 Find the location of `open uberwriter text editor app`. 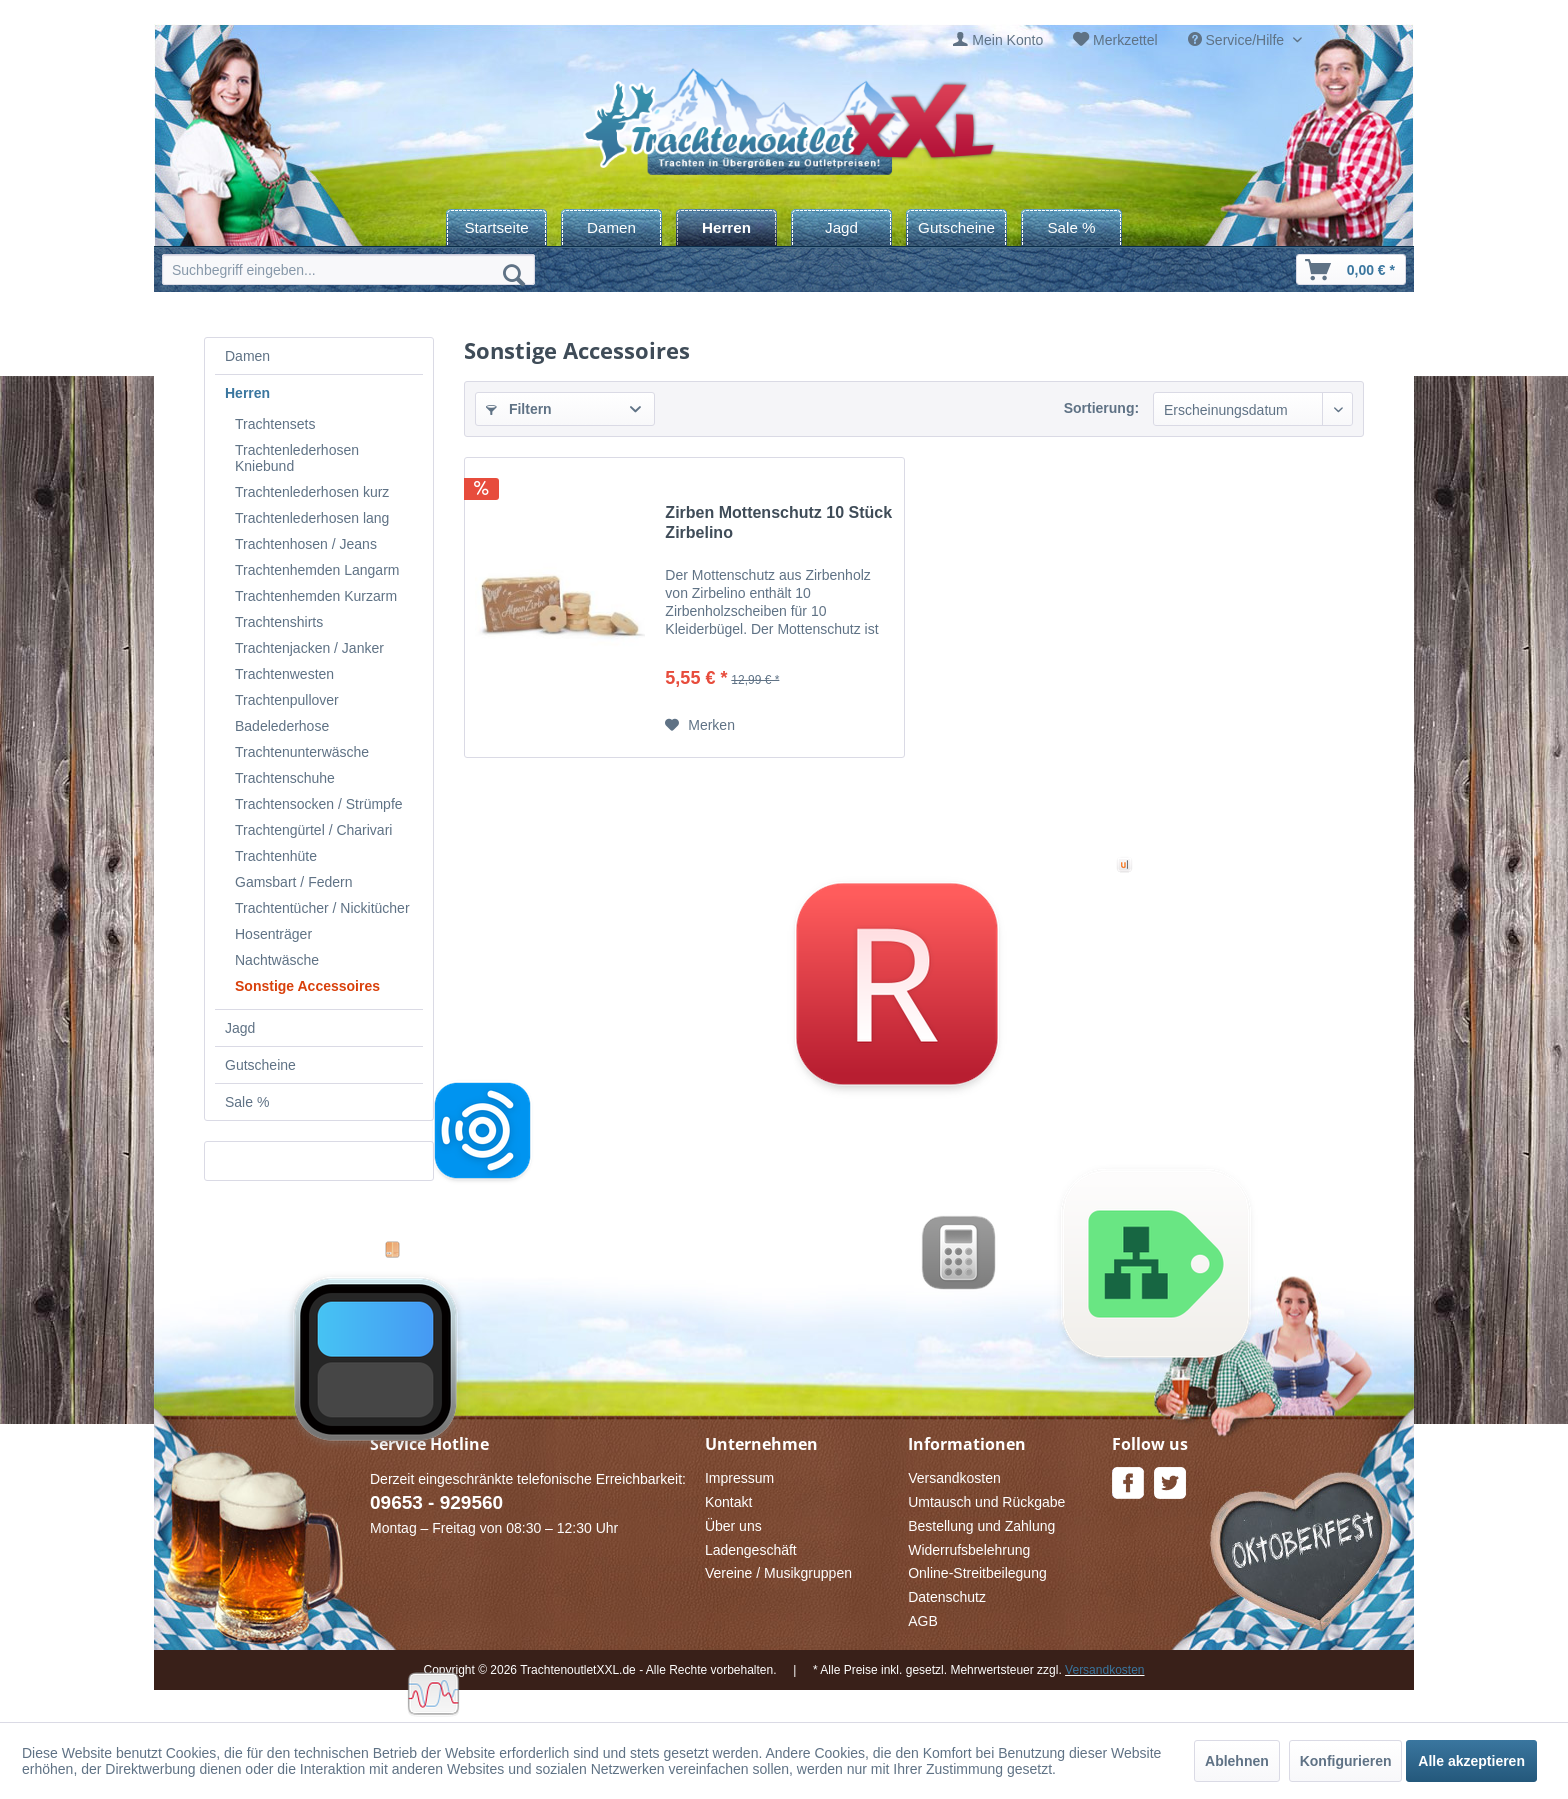

open uberwriter text editor app is located at coordinates (1124, 864).